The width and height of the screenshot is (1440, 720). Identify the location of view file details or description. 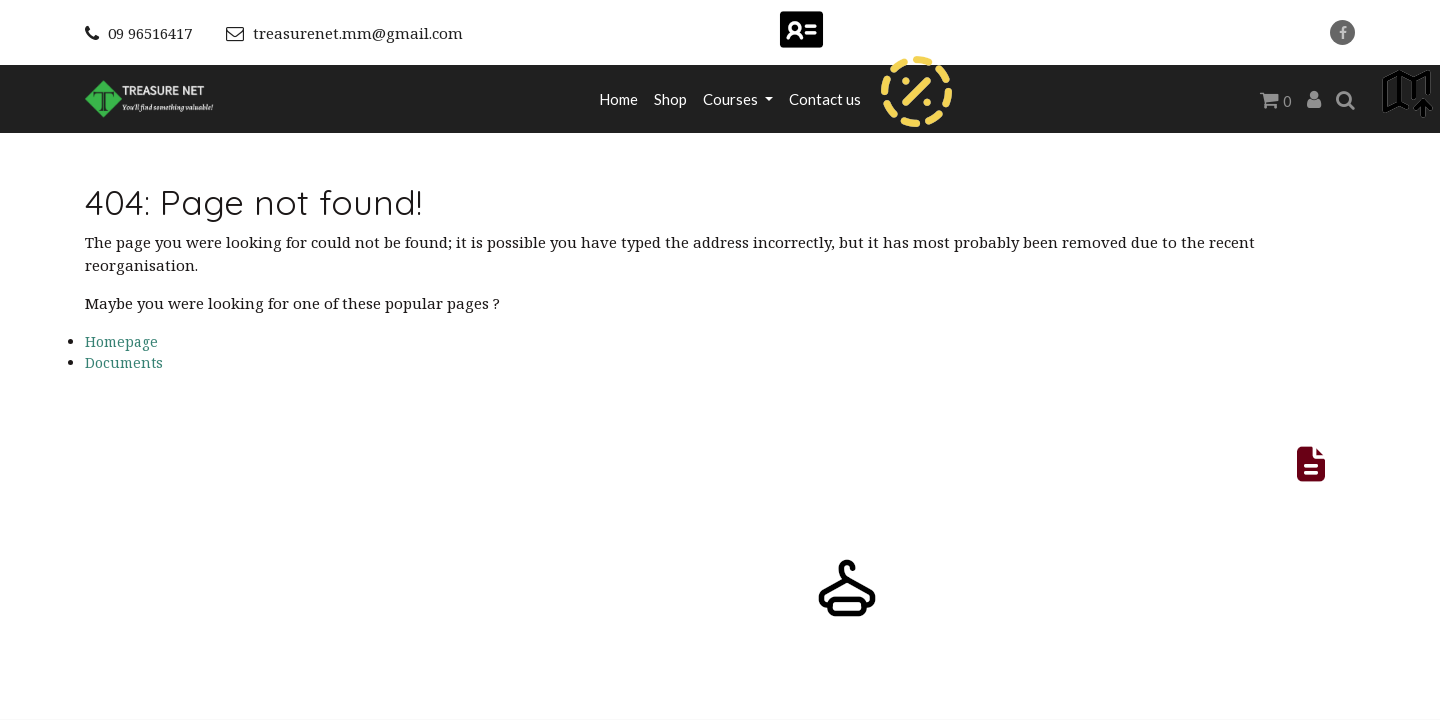
(1311, 464).